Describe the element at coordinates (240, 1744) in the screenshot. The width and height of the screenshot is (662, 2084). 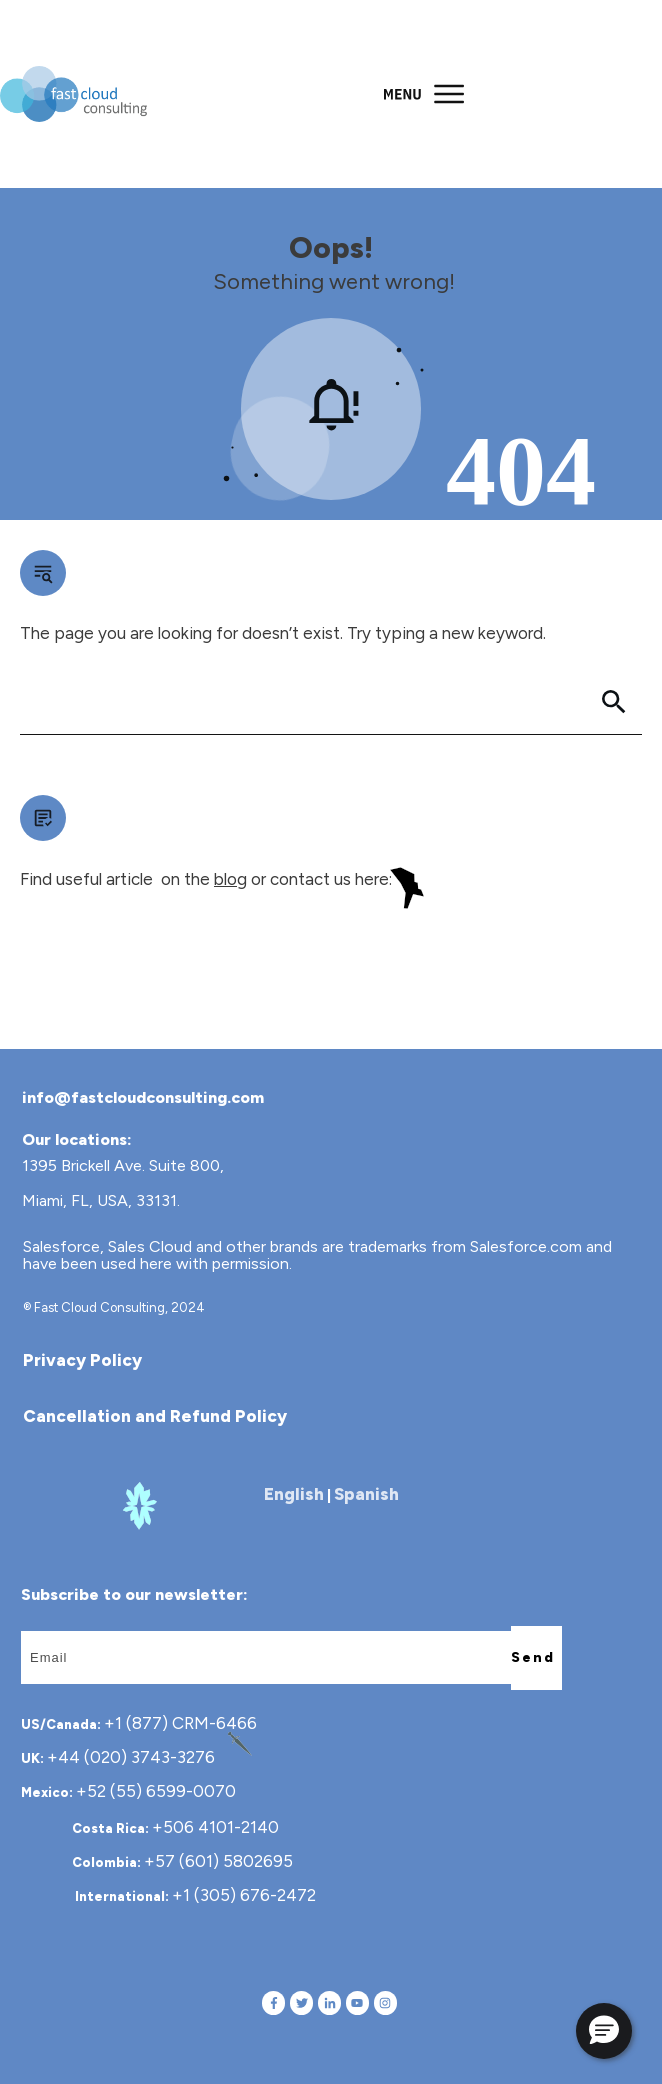
I see `select a dagger or stabbing weapon in a game` at that location.